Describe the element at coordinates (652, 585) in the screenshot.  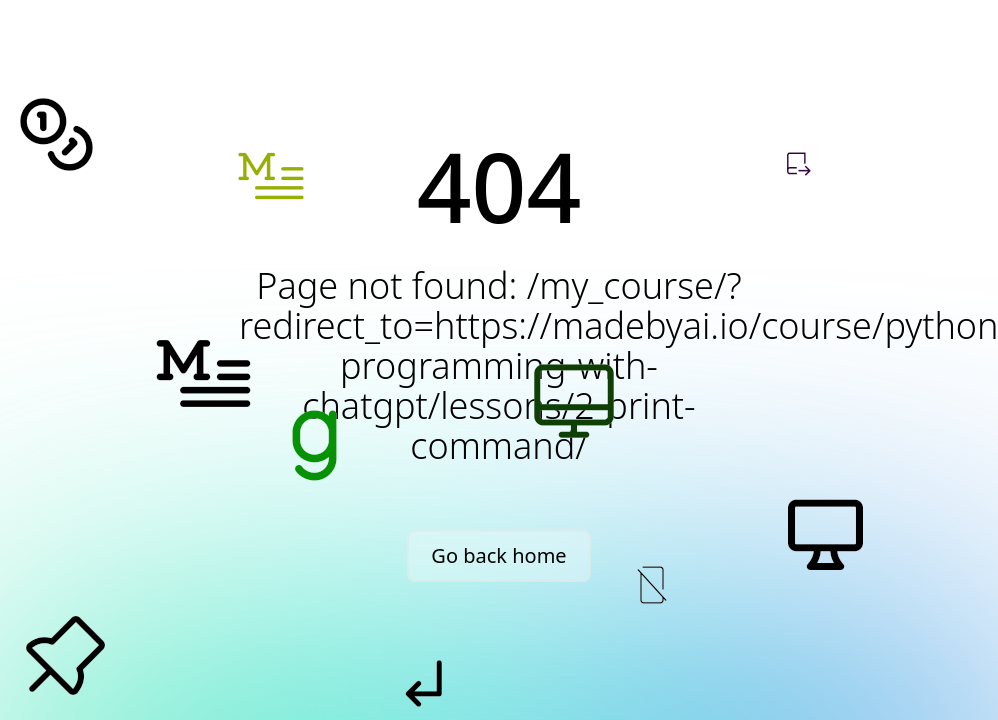
I see `mobile device unavailable or disabled` at that location.